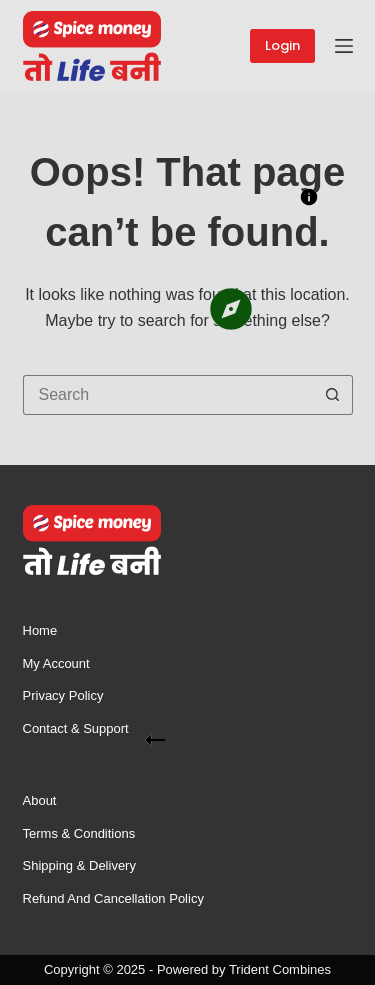 The image size is (375, 985). Describe the element at coordinates (155, 740) in the screenshot. I see `go back to the previous page` at that location.